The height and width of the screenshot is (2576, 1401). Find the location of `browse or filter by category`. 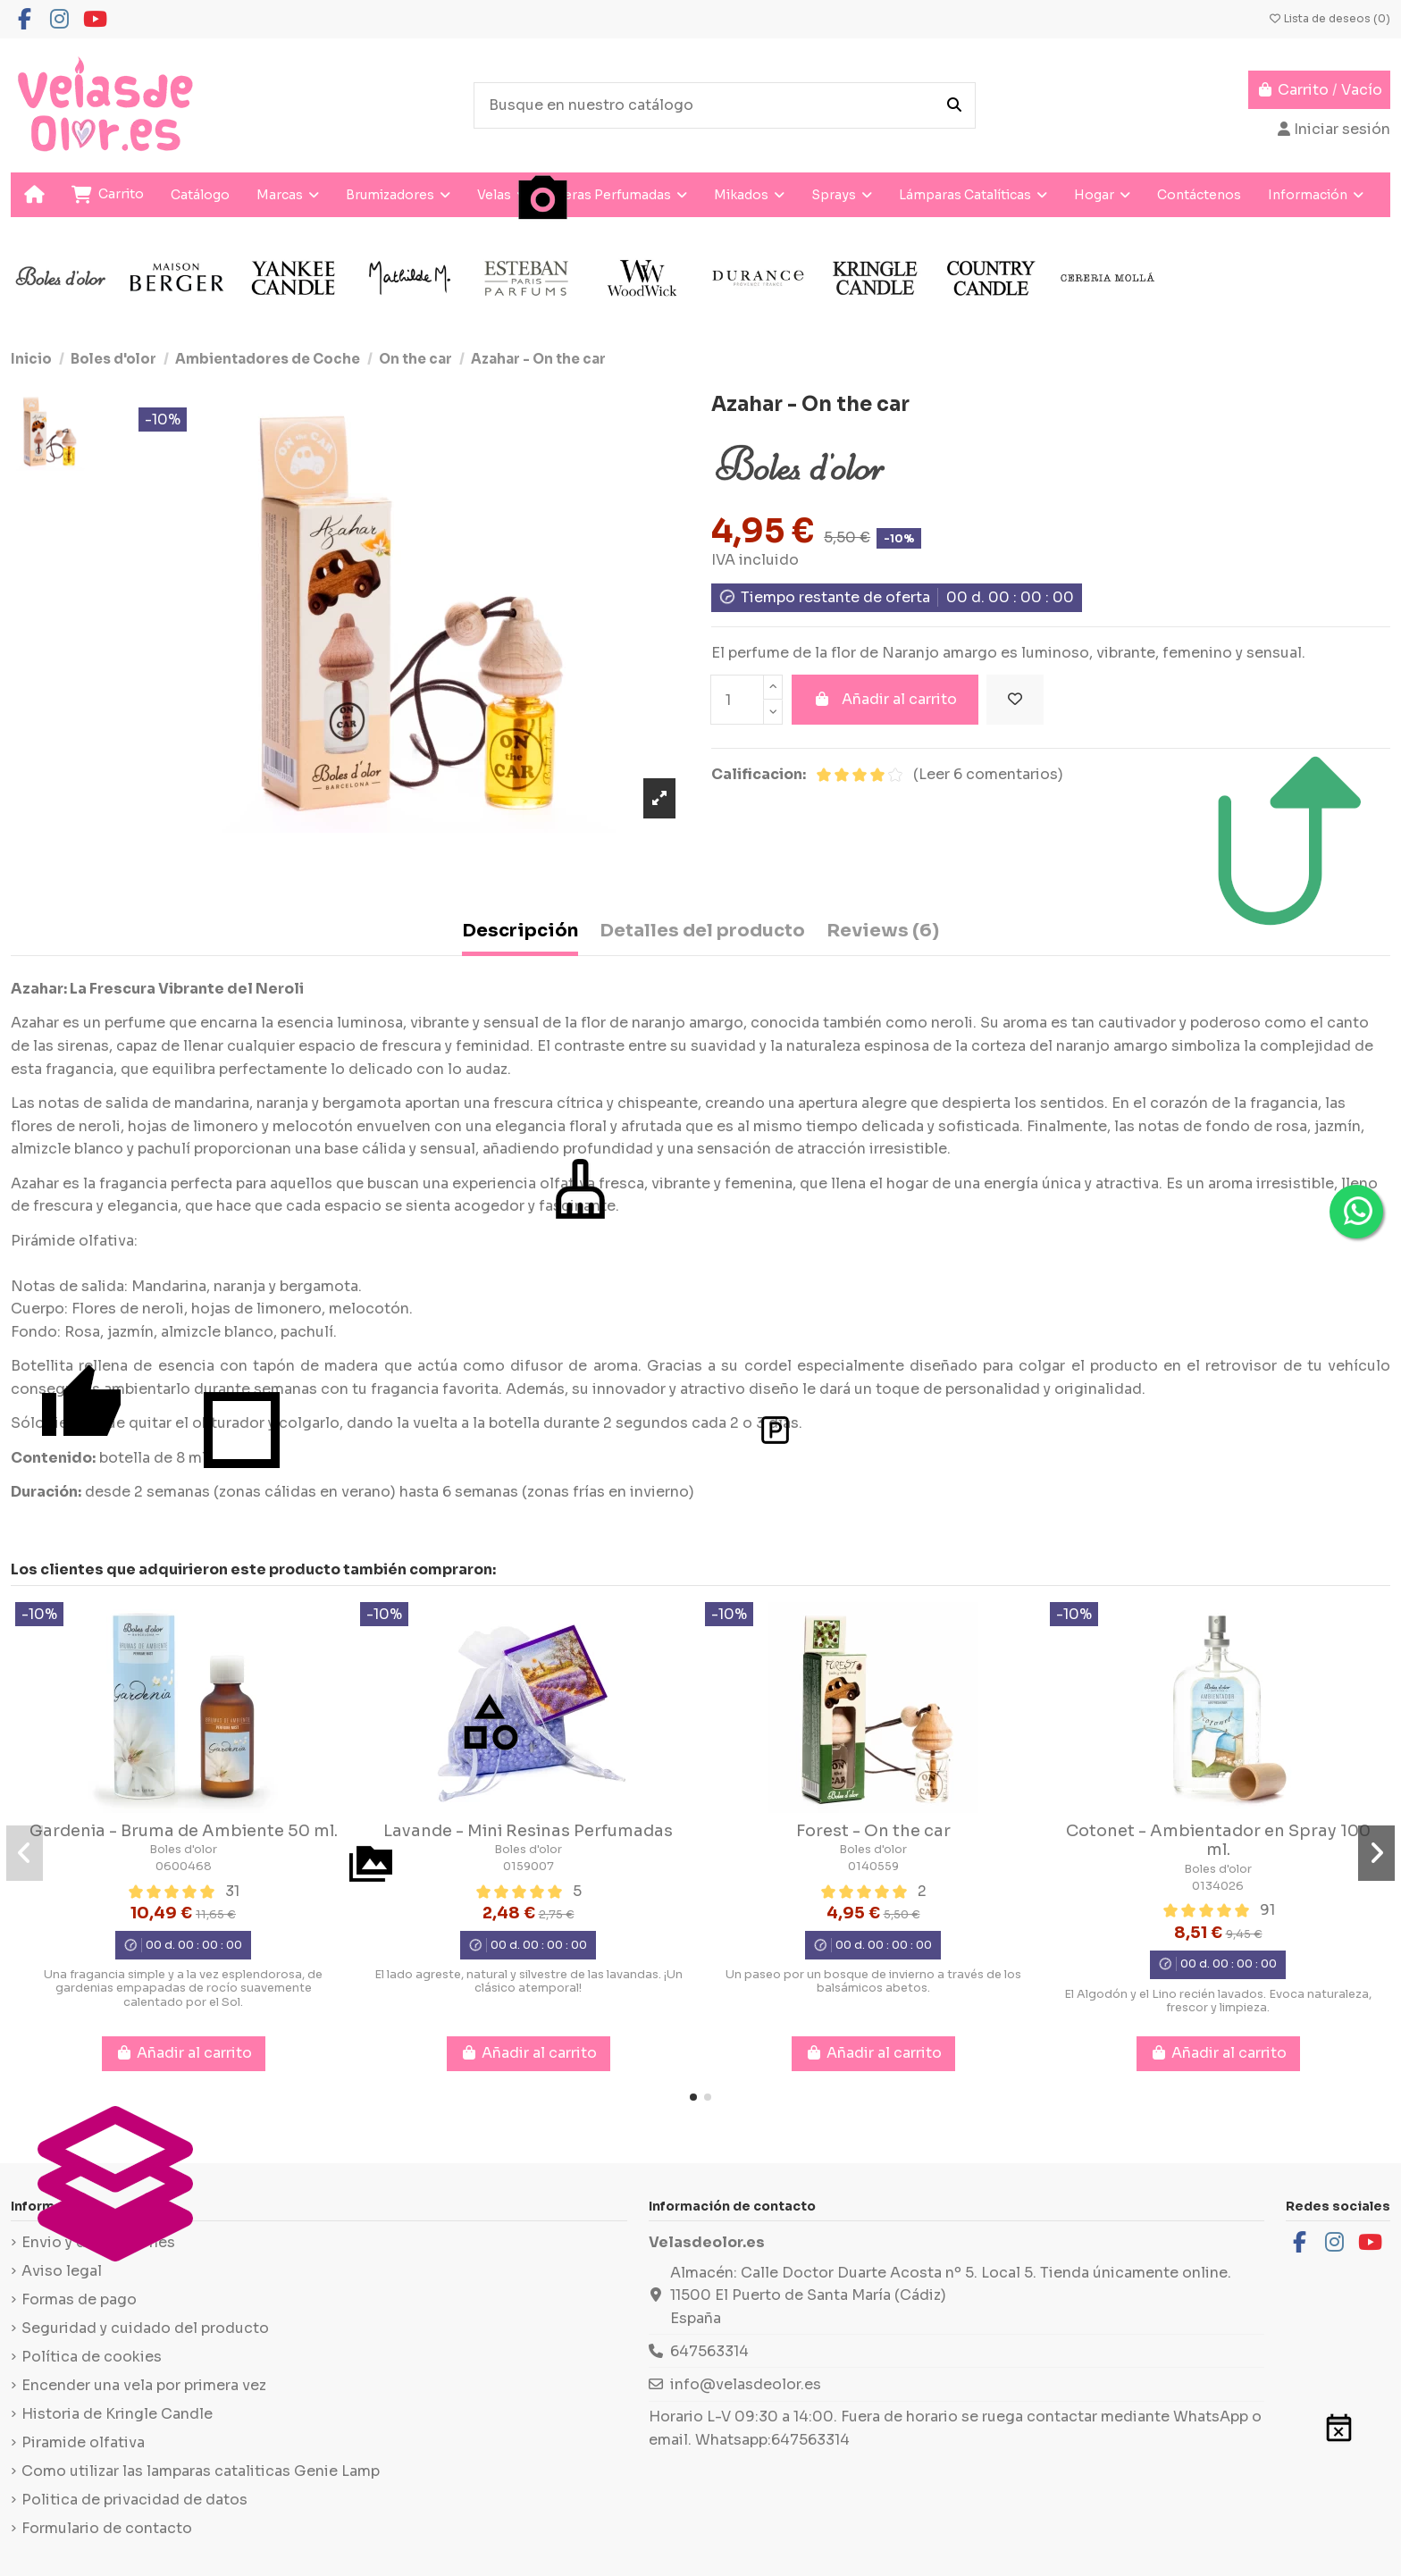

browse or filter by category is located at coordinates (490, 1722).